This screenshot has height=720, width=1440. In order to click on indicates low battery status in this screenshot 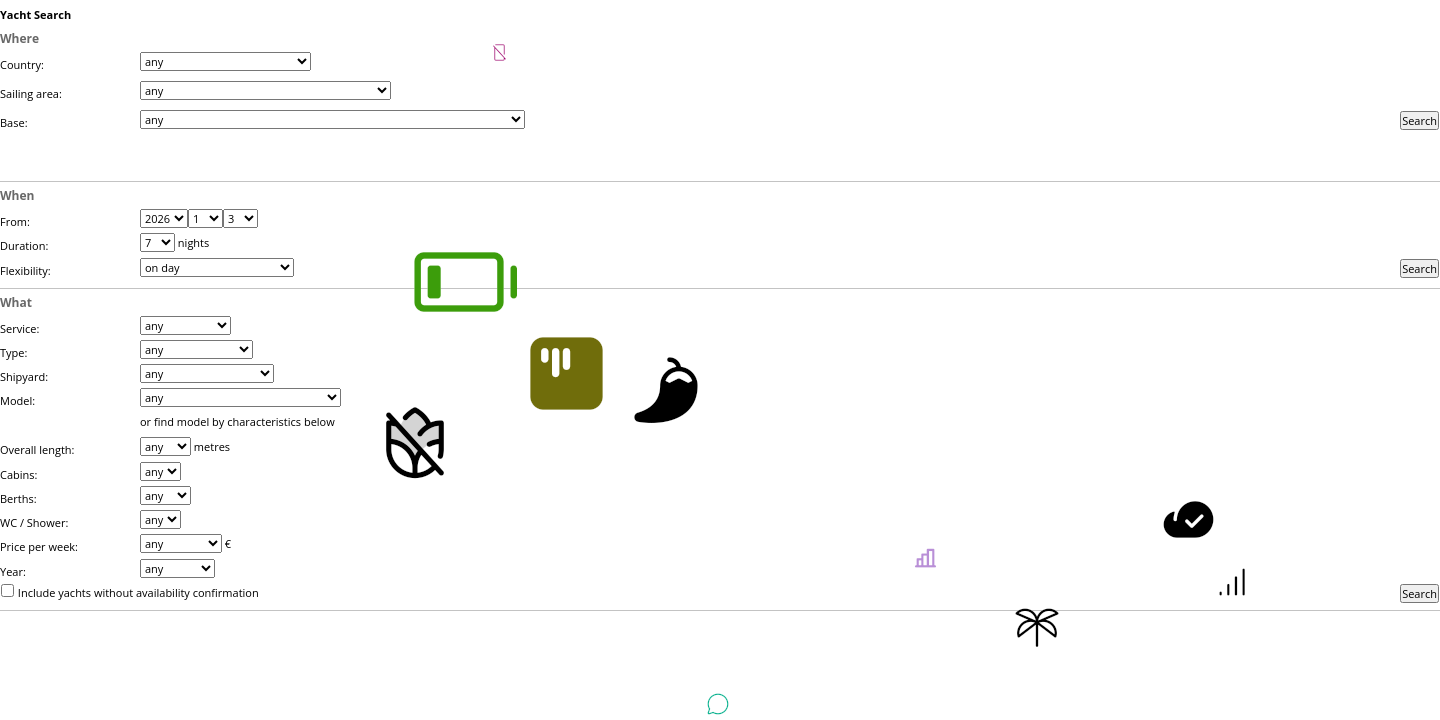, I will do `click(464, 282)`.